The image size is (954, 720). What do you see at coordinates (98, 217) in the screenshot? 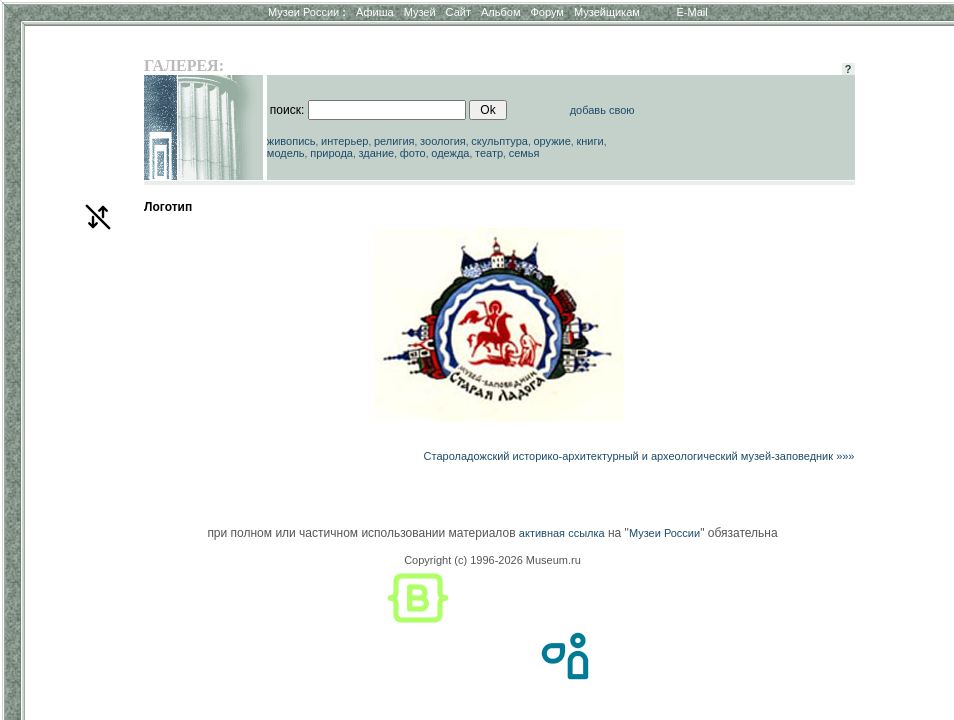
I see `mobile data is disabled` at bounding box center [98, 217].